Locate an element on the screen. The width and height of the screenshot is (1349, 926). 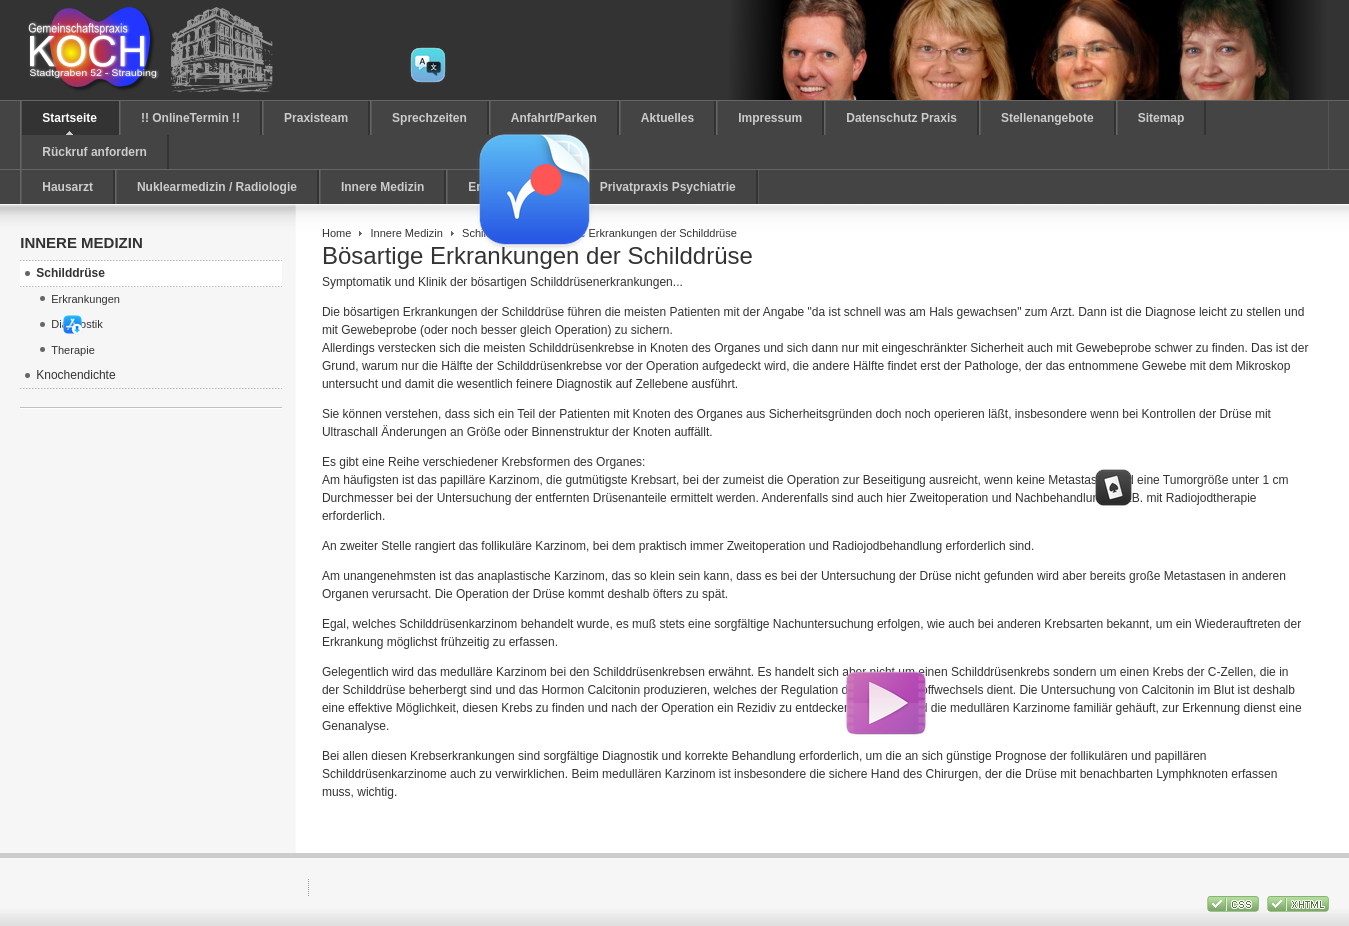
open the GNOME Videos (Totem) media player is located at coordinates (886, 703).